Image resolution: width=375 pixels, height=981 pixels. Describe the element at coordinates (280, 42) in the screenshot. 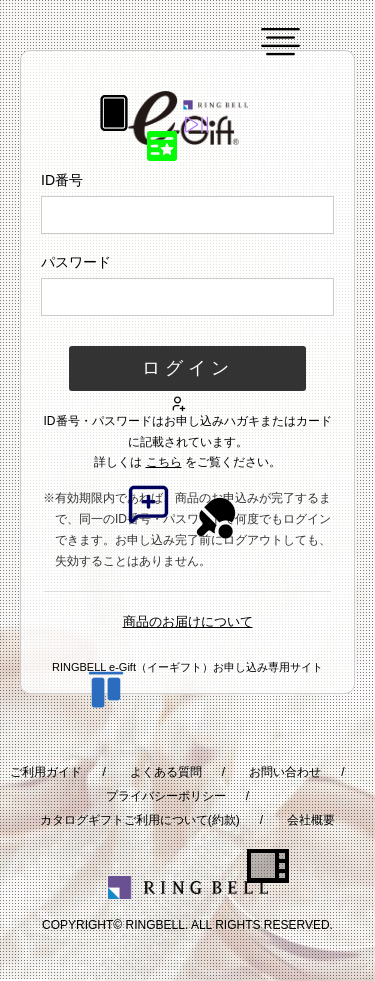

I see `center align text` at that location.